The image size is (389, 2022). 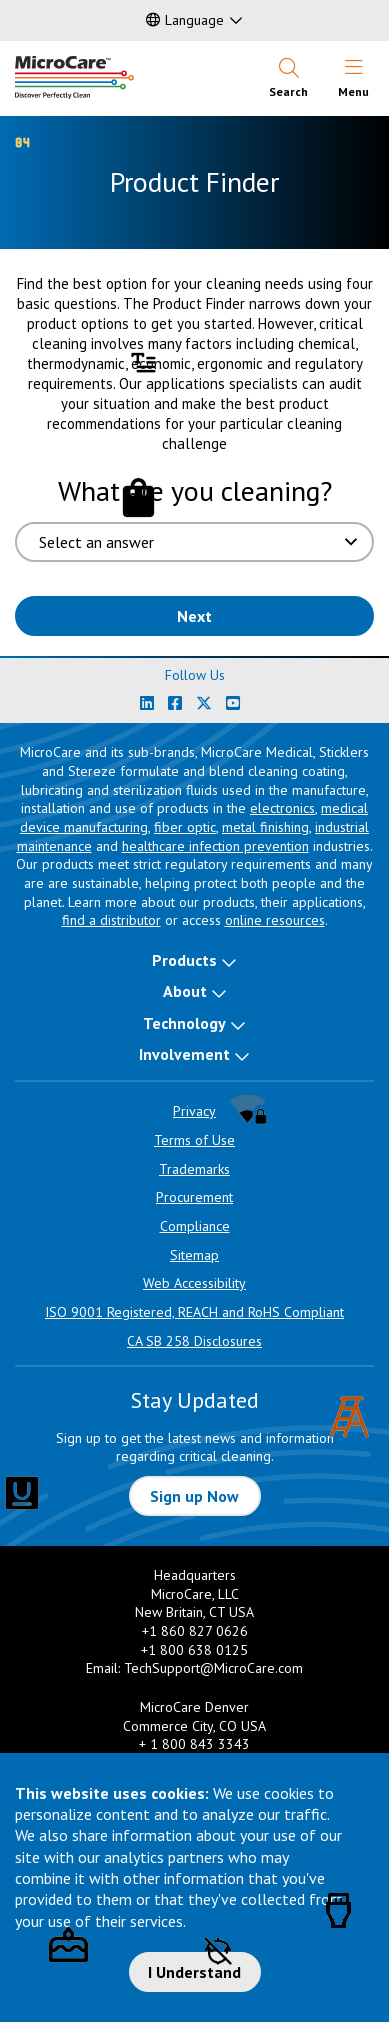 What do you see at coordinates (338, 1910) in the screenshot?
I see `configure HDMI input settings` at bounding box center [338, 1910].